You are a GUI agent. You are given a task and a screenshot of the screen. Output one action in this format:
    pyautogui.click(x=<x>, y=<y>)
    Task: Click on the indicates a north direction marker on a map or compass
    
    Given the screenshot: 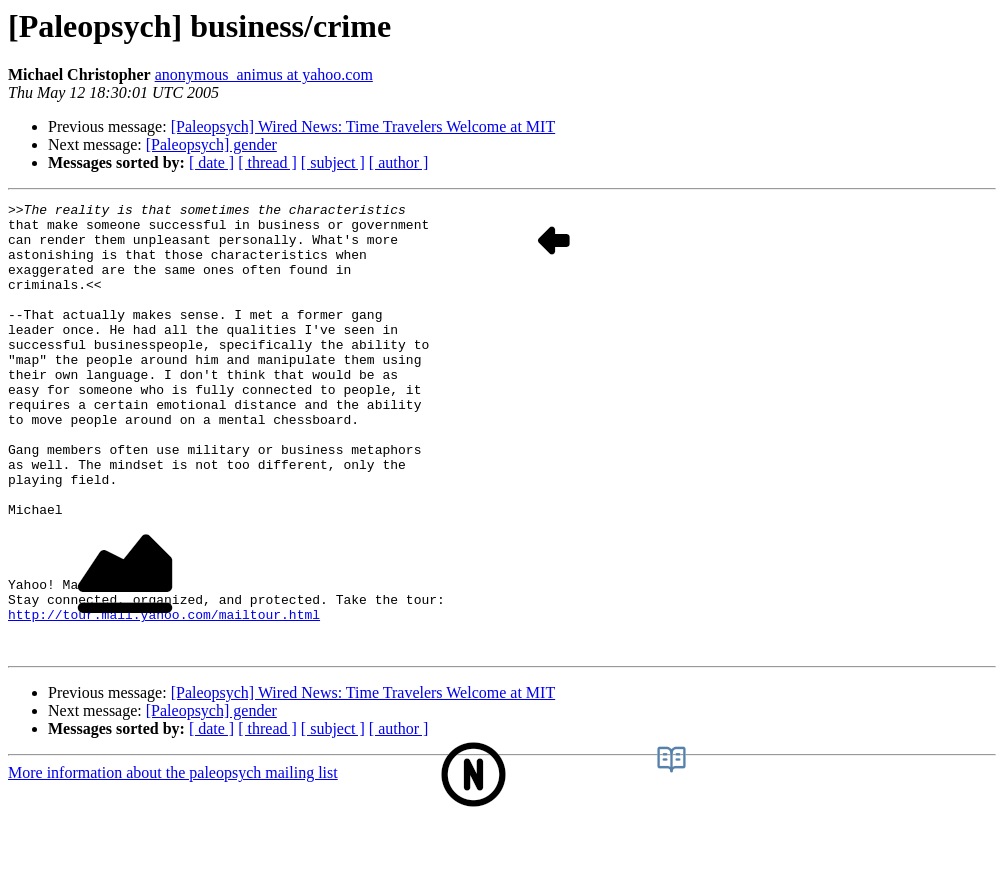 What is the action you would take?
    pyautogui.click(x=473, y=774)
    